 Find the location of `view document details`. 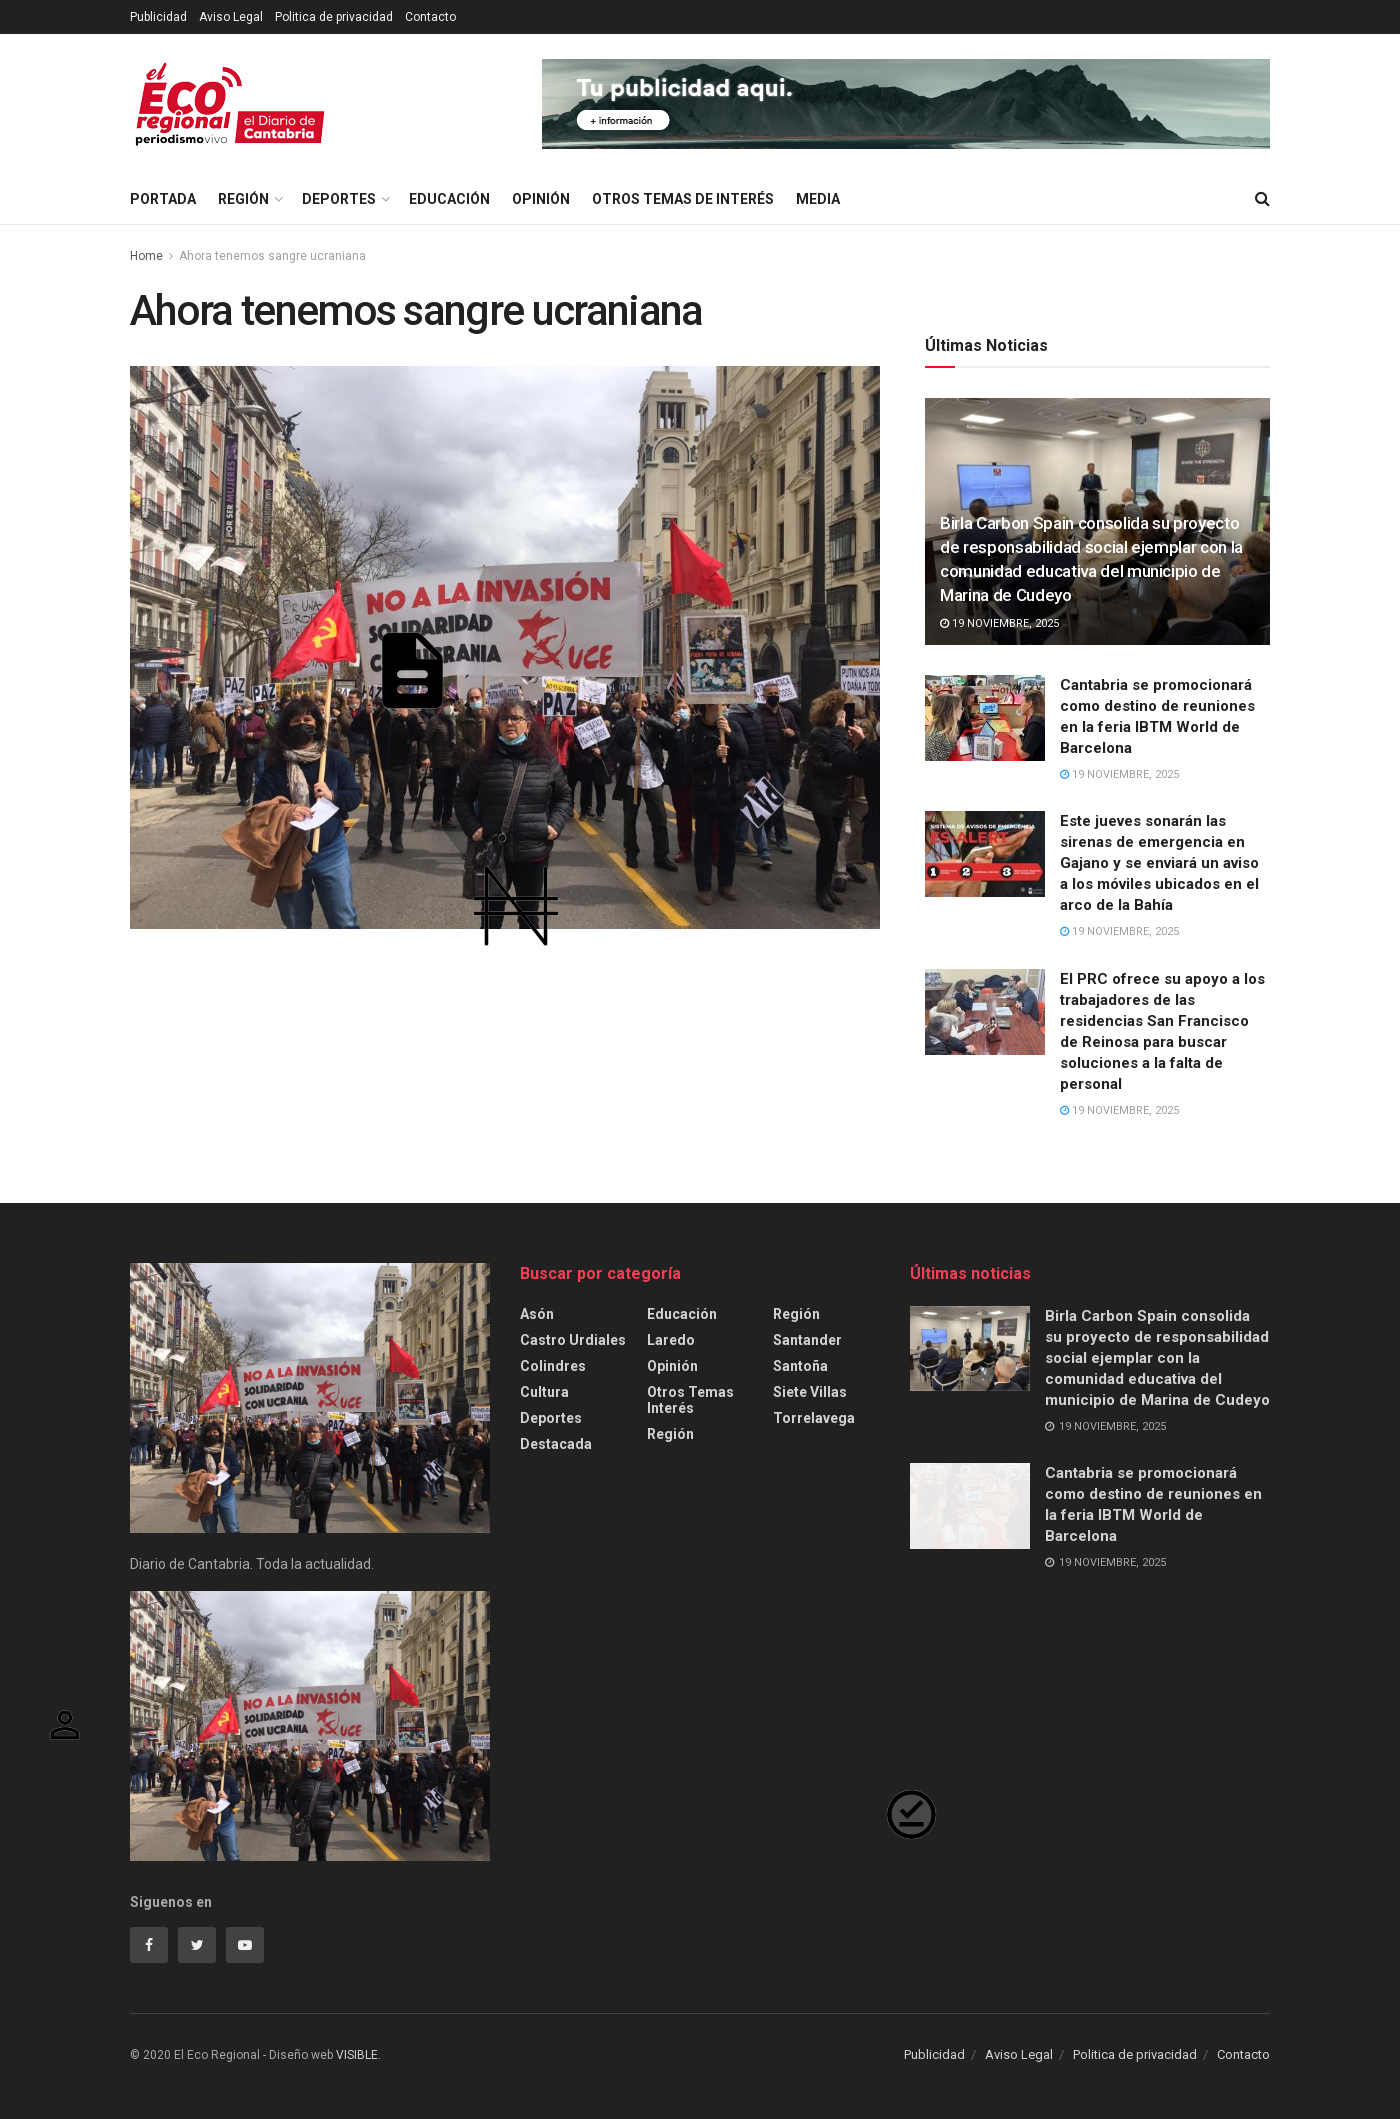

view document details is located at coordinates (412, 670).